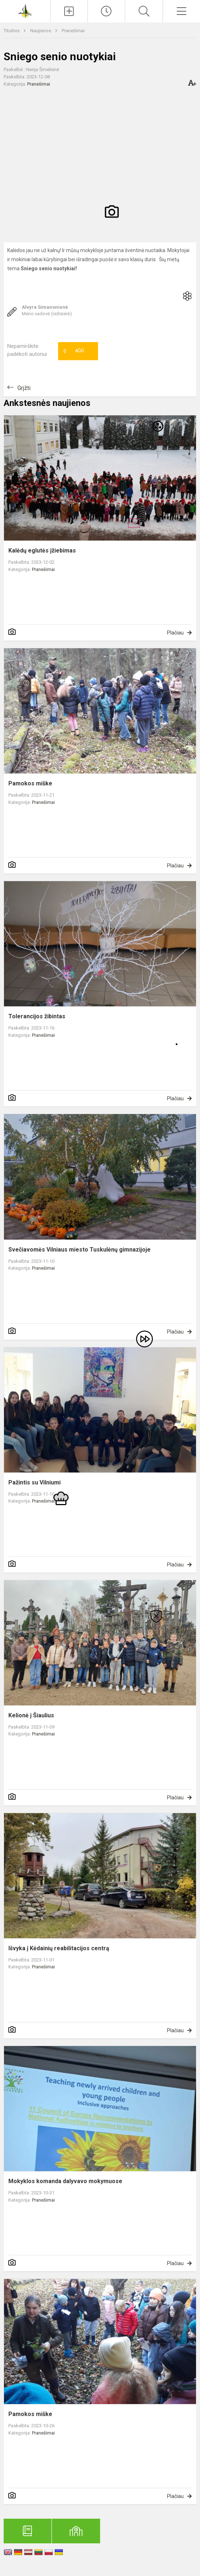 The image size is (200, 2576). What do you see at coordinates (134, 523) in the screenshot?
I see `cancel or void a receipt` at bounding box center [134, 523].